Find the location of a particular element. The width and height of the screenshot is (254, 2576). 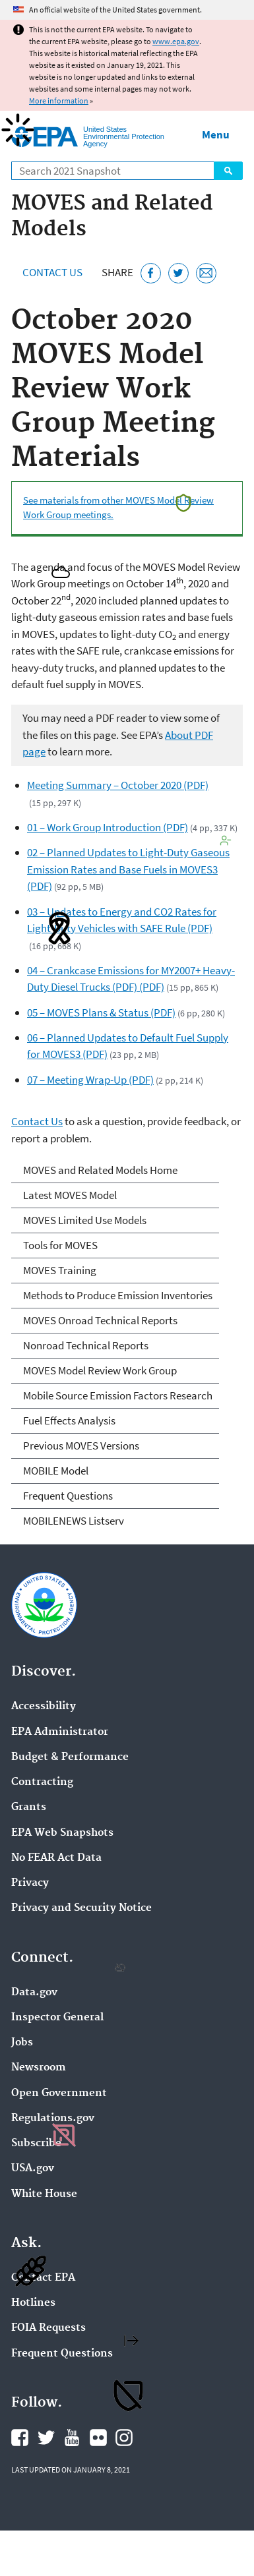

loading content in progress is located at coordinates (18, 130).